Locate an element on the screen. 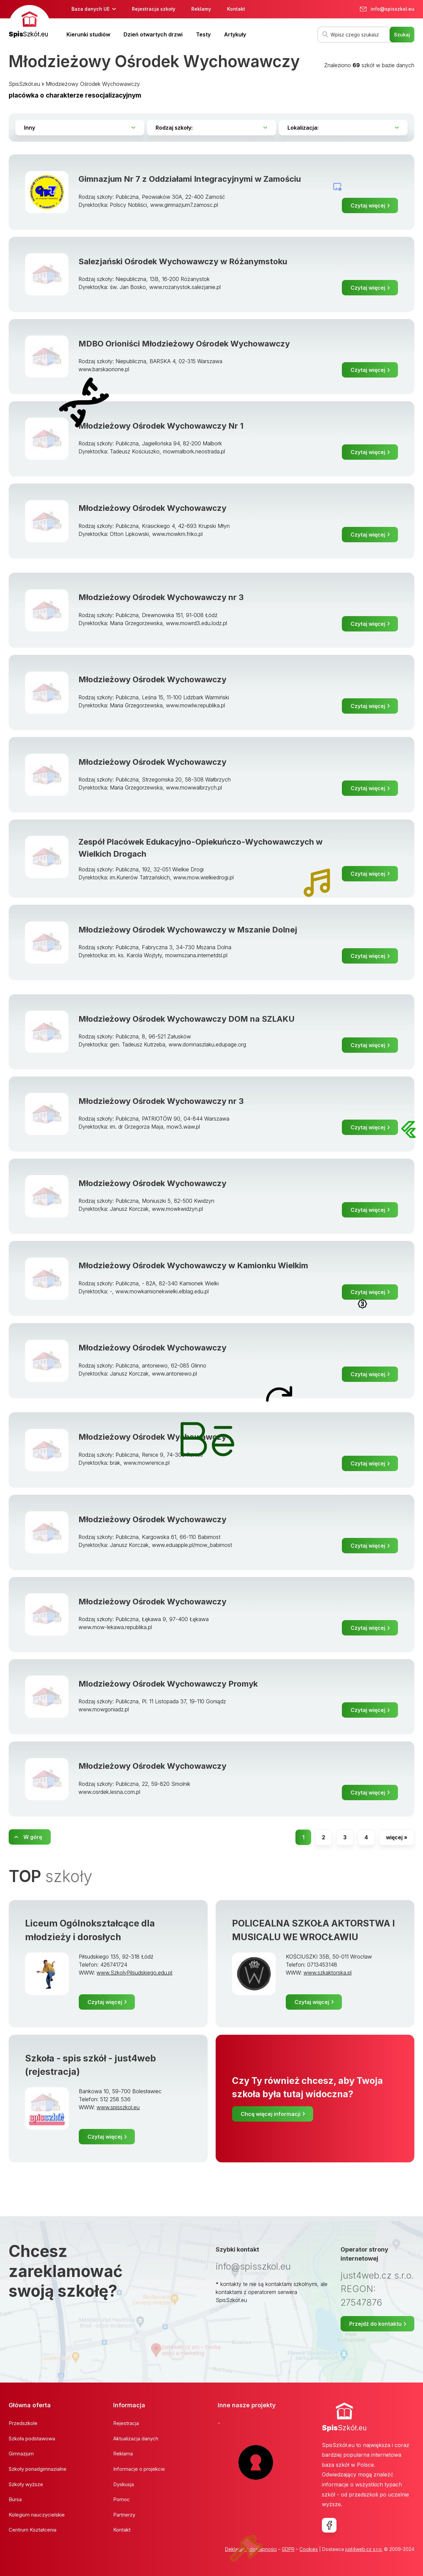 This screenshot has height=2576, width=423. access music library or audio files is located at coordinates (318, 883).